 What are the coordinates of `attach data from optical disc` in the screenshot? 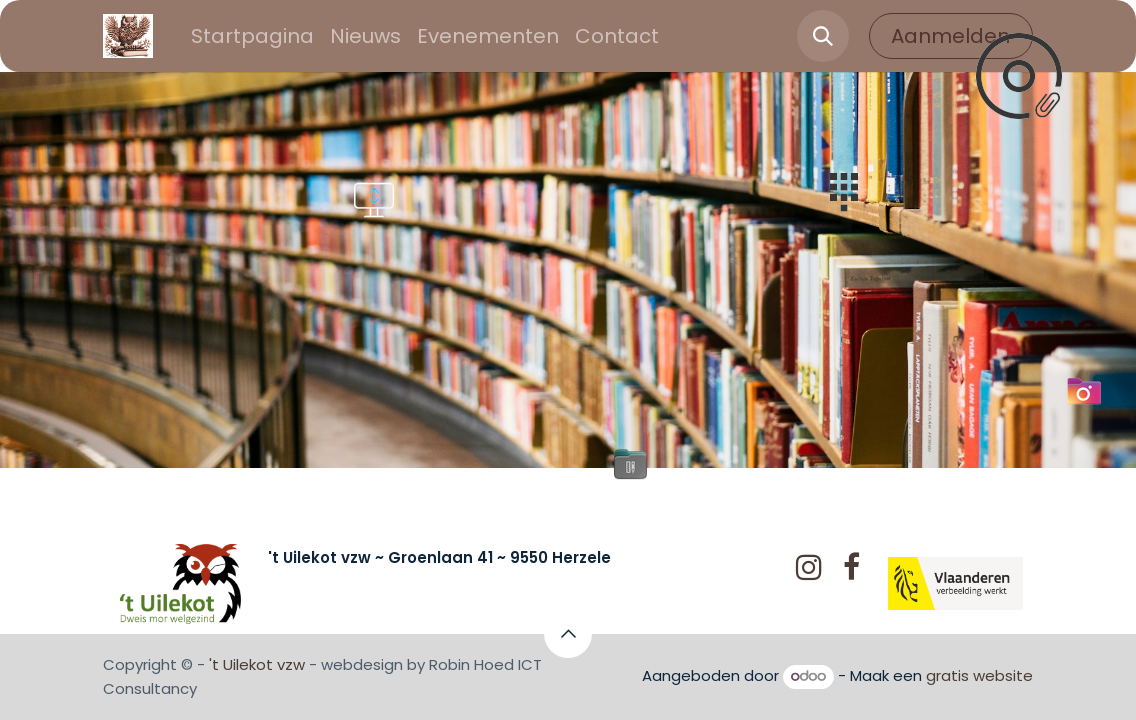 It's located at (1019, 76).